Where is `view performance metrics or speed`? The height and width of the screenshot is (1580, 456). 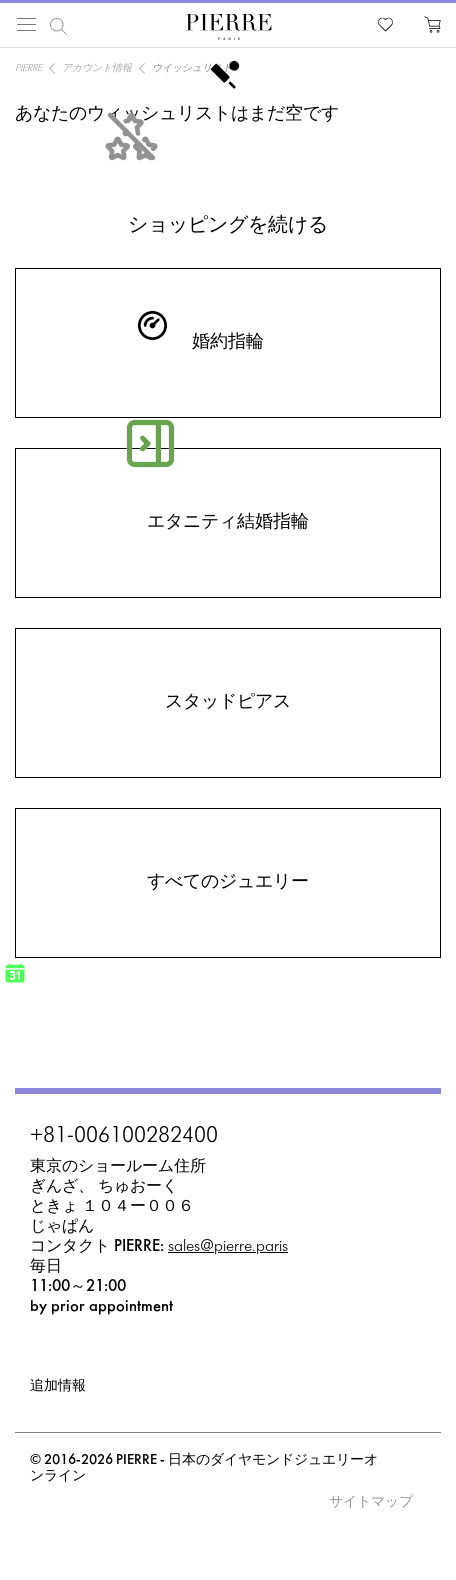 view performance metrics or speed is located at coordinates (152, 325).